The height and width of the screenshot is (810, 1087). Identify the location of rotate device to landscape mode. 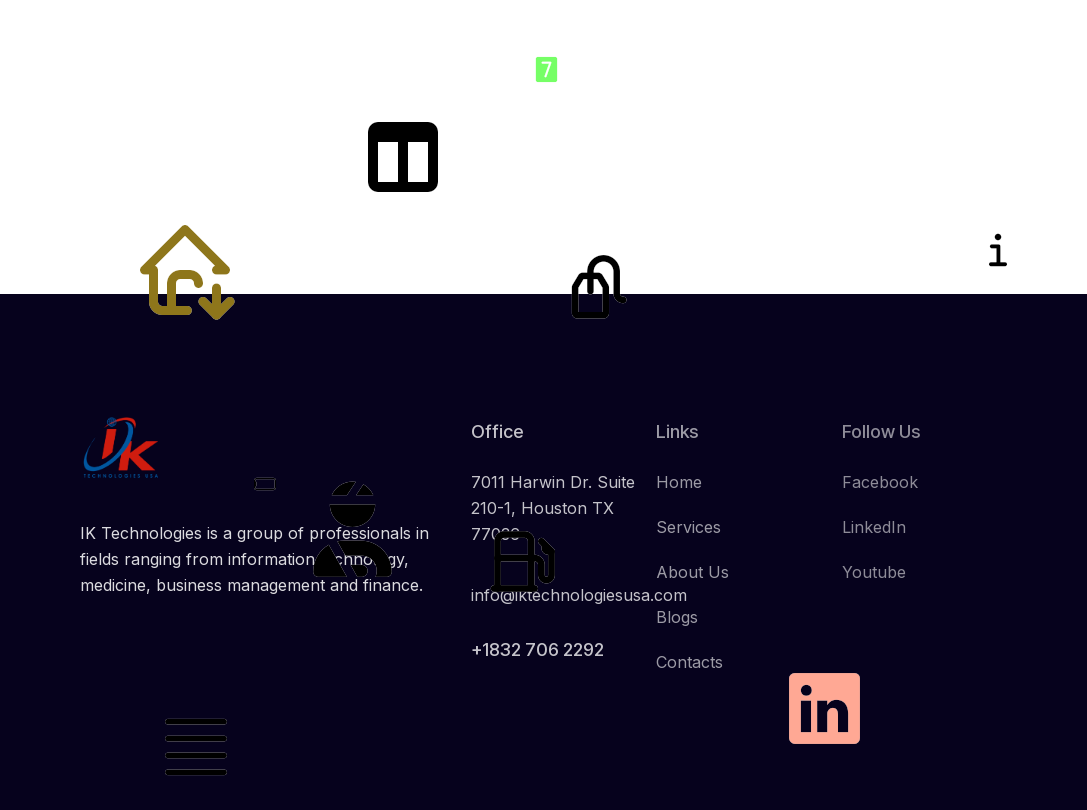
(265, 484).